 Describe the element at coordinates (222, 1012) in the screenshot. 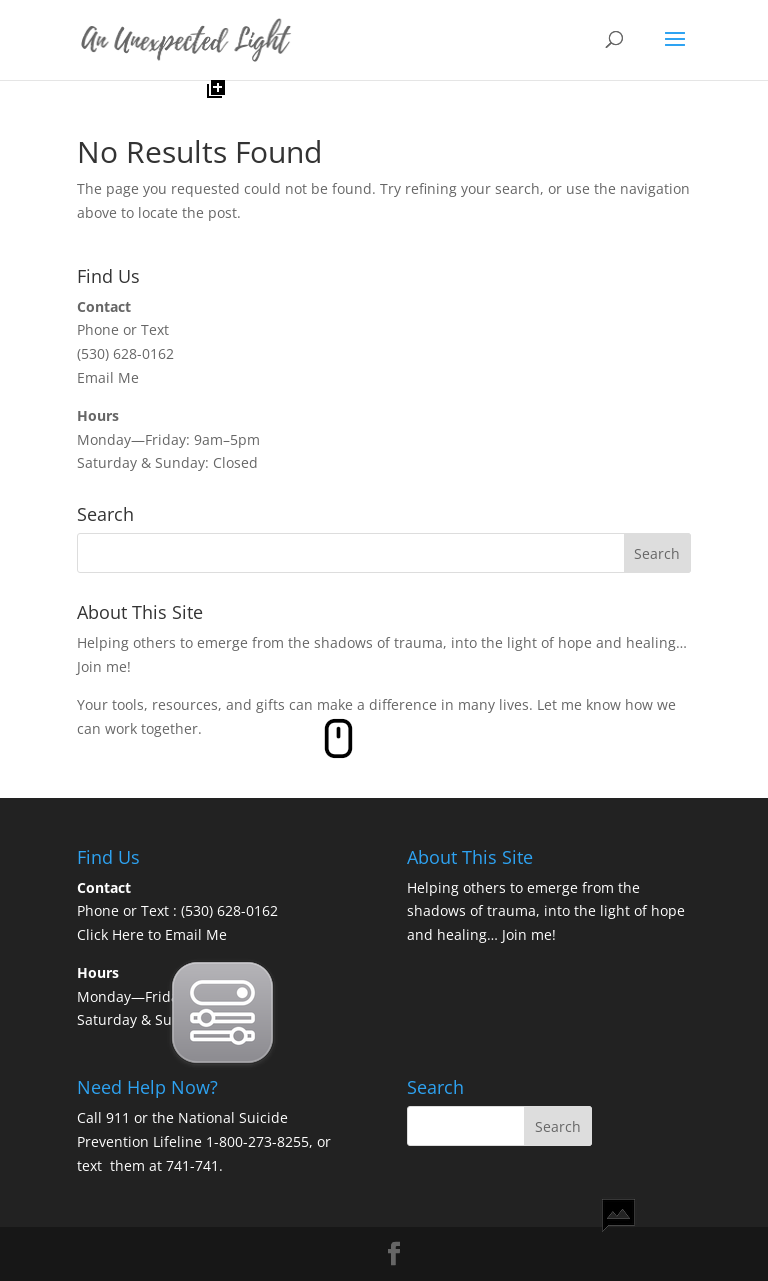

I see `open interface design application` at that location.